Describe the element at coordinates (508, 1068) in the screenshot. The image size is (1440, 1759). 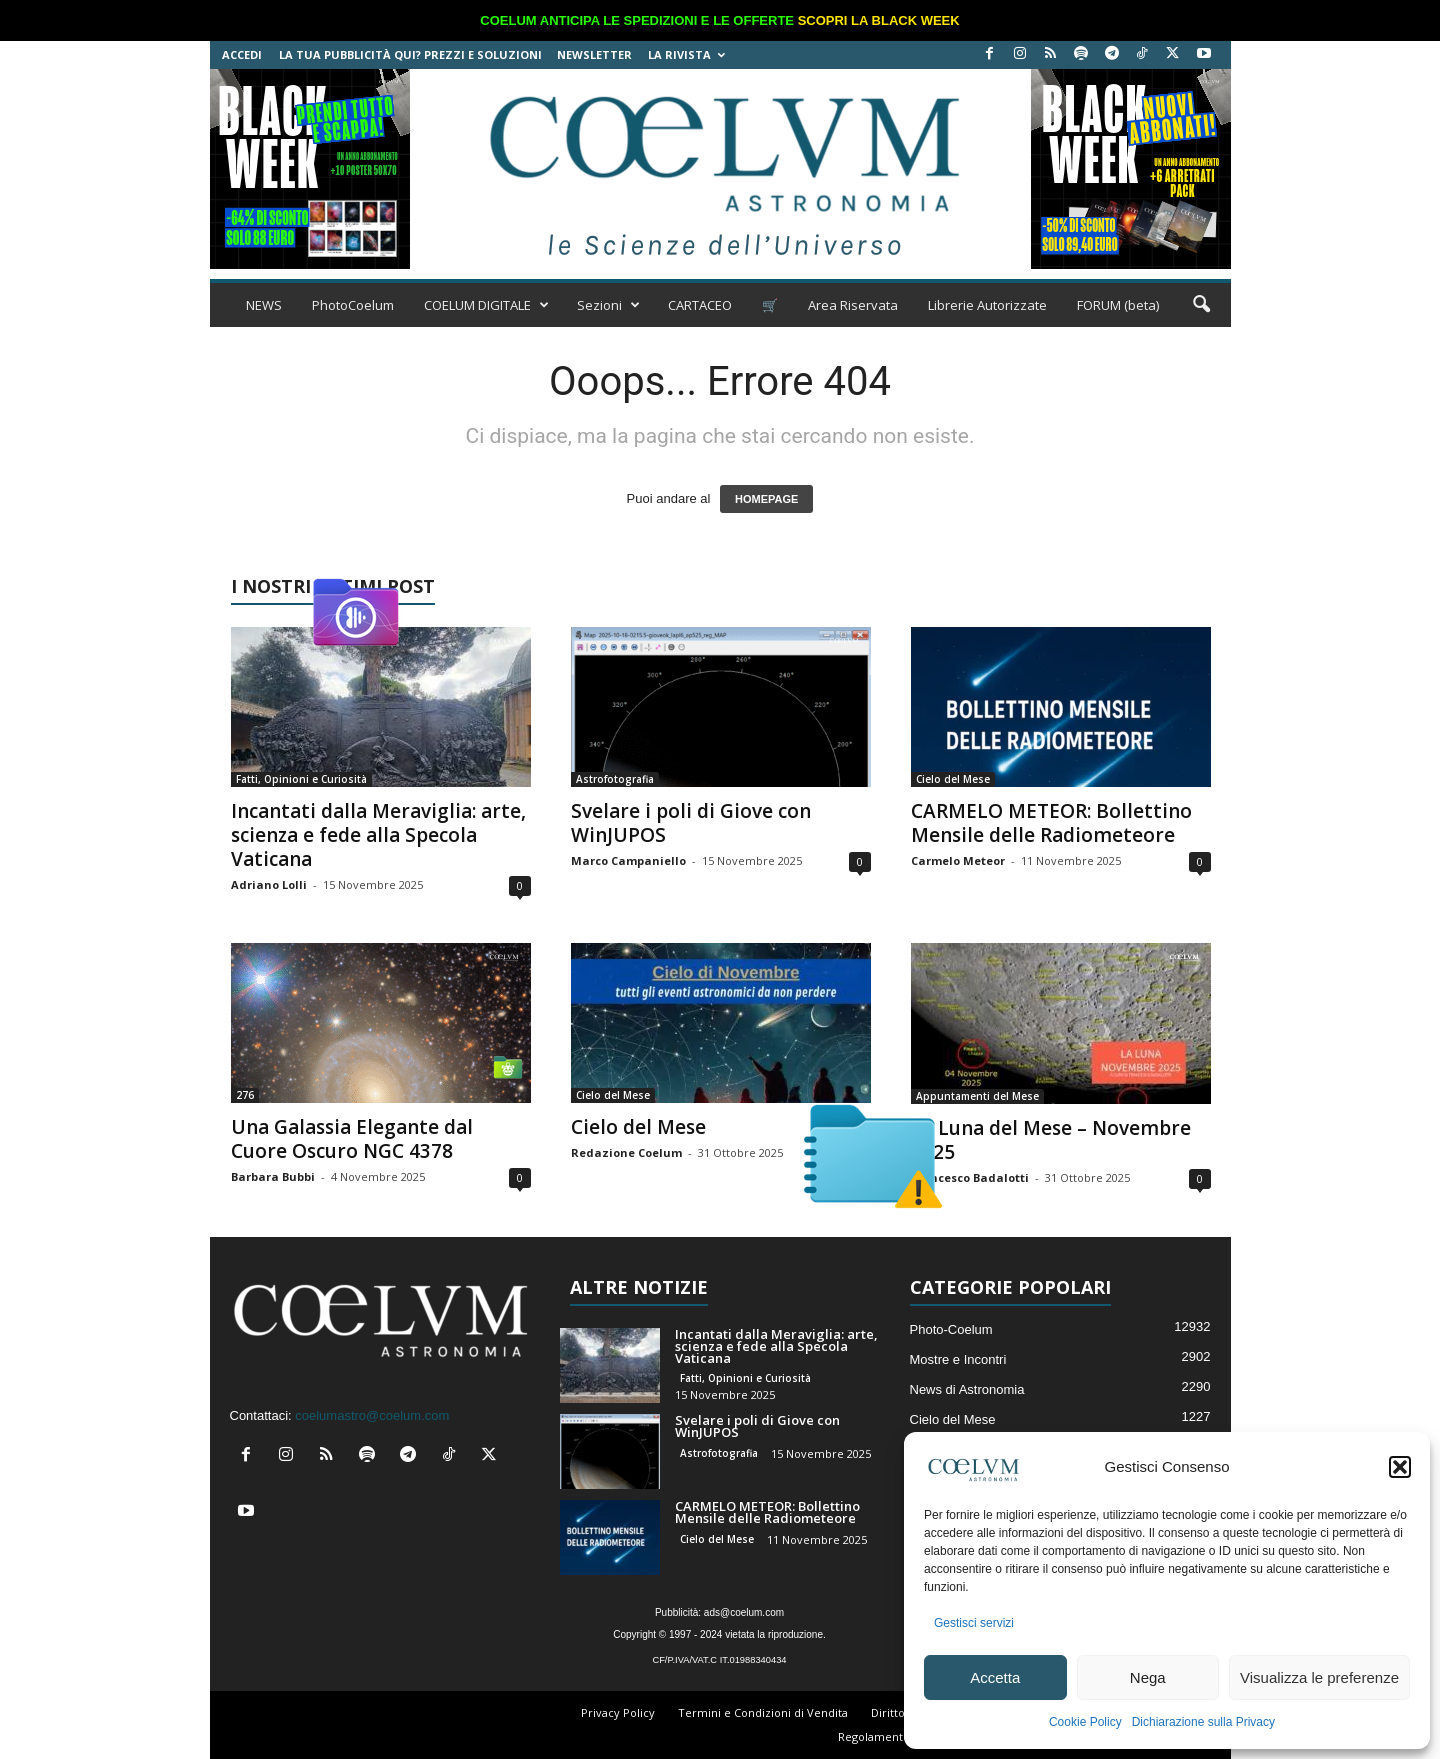
I see `open your Game Jolt games folder` at that location.